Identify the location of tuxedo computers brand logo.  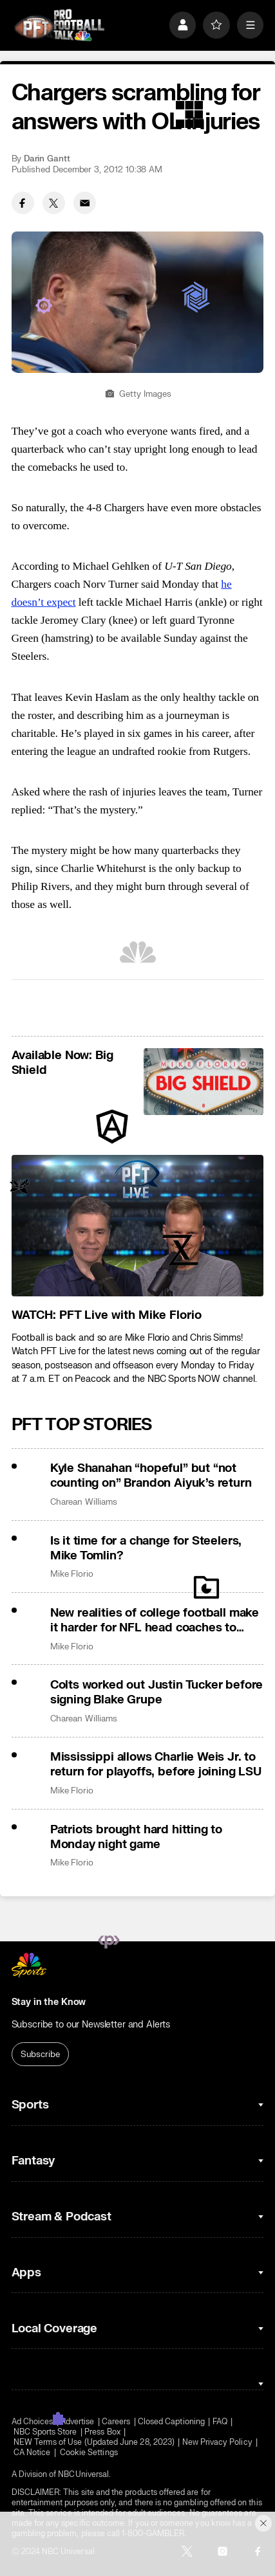
(180, 1250).